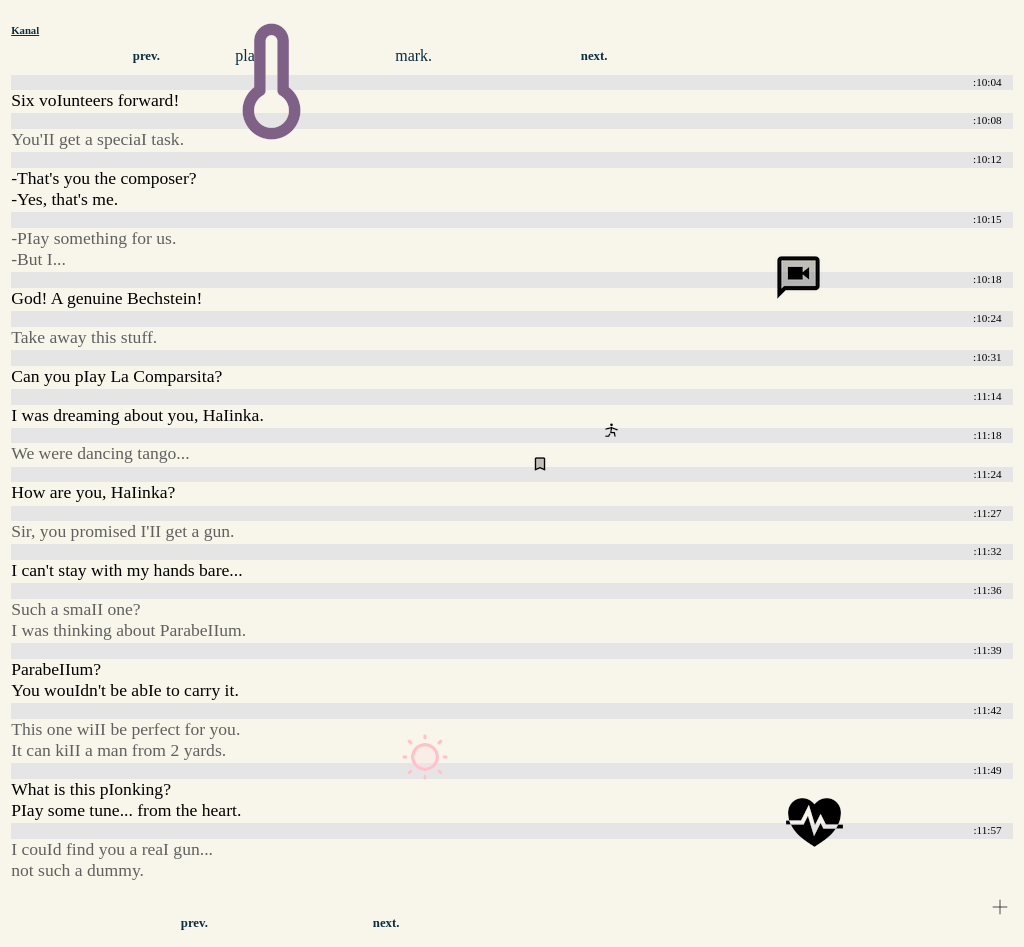 Image resolution: width=1024 pixels, height=947 pixels. I want to click on access yoga or stretching exercises, so click(611, 430).